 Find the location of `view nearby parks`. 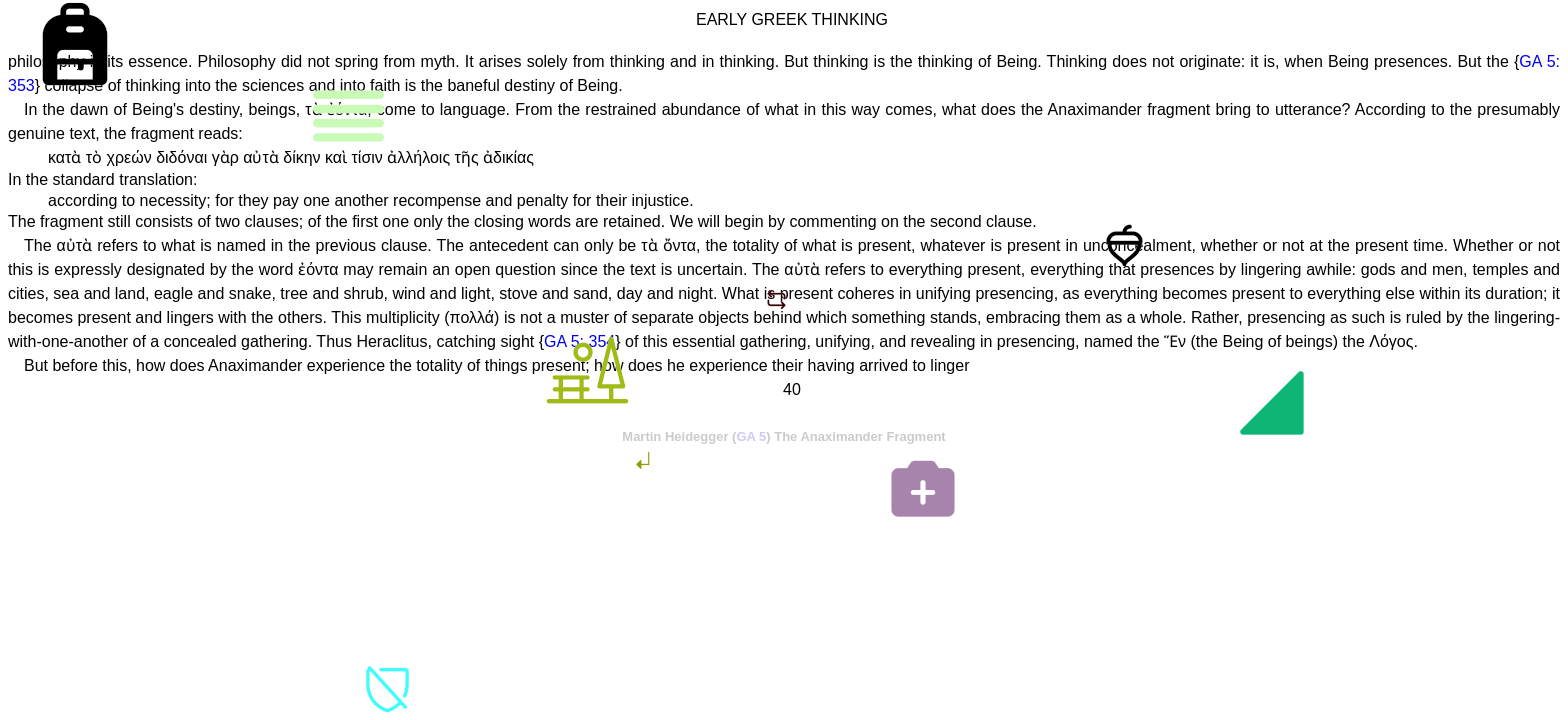

view nearby parks is located at coordinates (587, 374).